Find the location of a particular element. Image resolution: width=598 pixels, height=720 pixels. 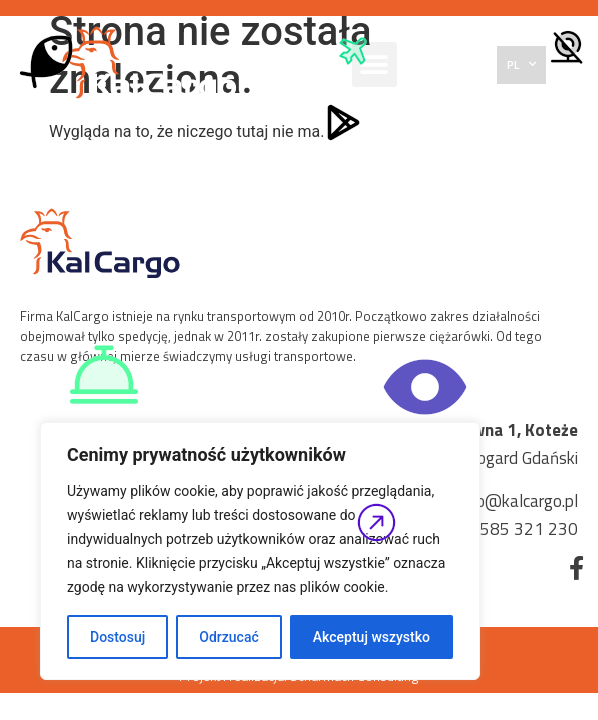

open link in new tab or window is located at coordinates (376, 522).